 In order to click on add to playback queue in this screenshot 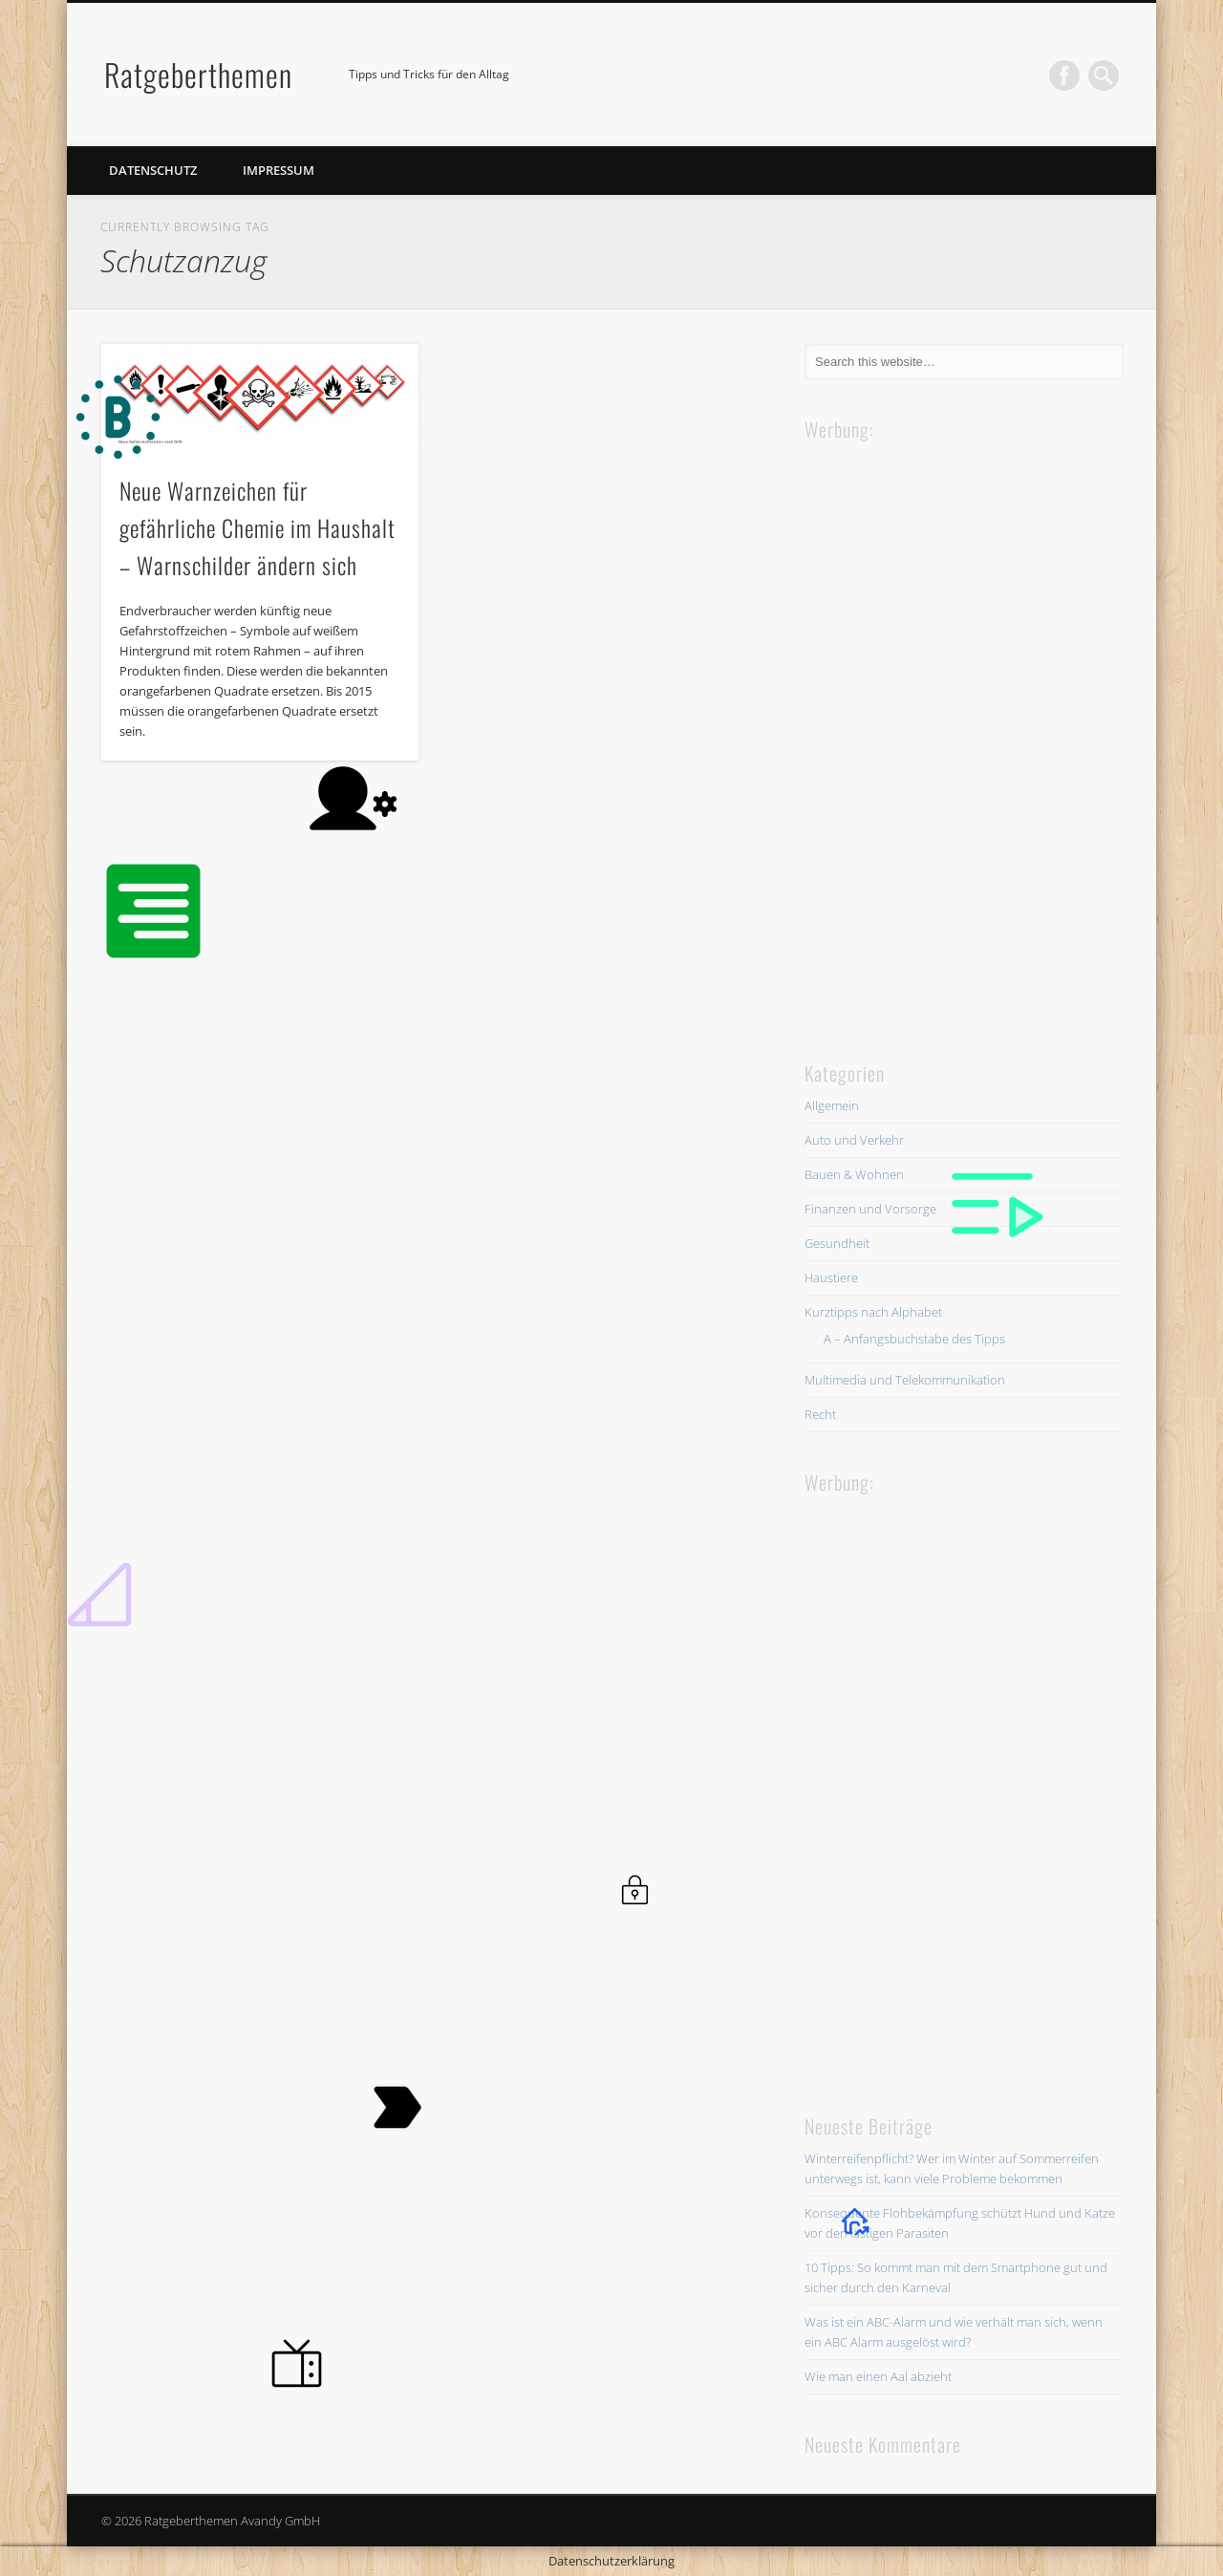, I will do `click(992, 1203)`.